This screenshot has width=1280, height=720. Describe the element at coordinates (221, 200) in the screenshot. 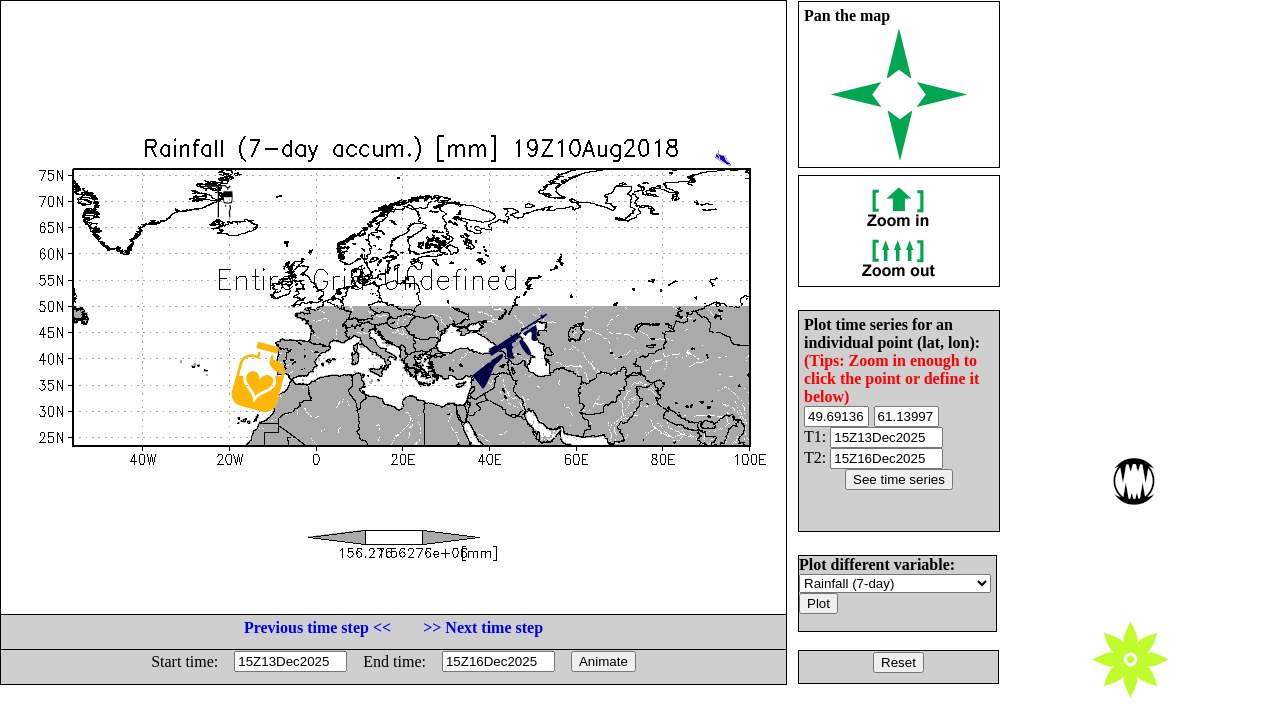

I see `access medical or health-related features` at that location.